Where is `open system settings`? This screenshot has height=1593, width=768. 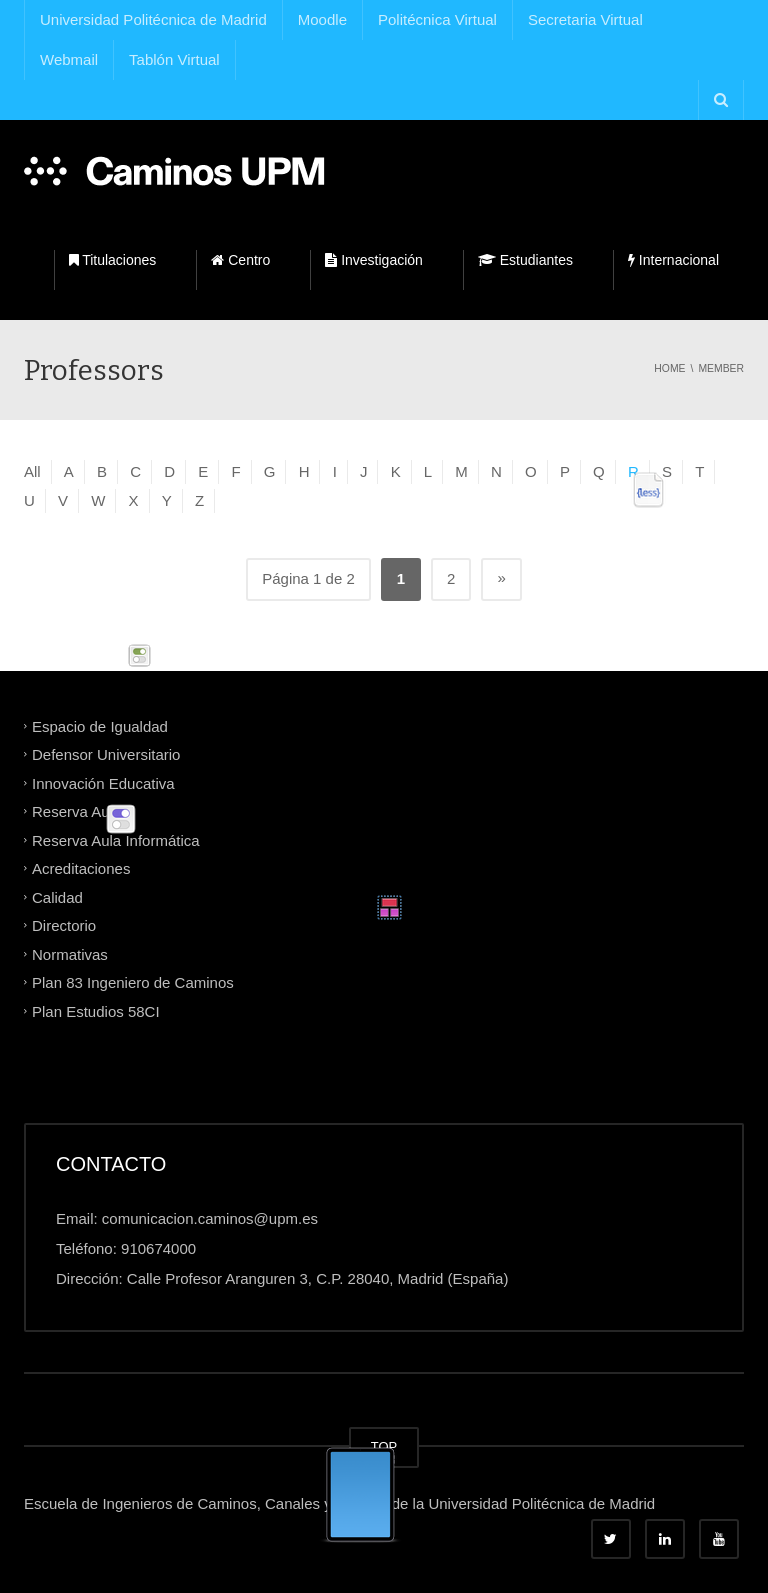 open system settings is located at coordinates (121, 819).